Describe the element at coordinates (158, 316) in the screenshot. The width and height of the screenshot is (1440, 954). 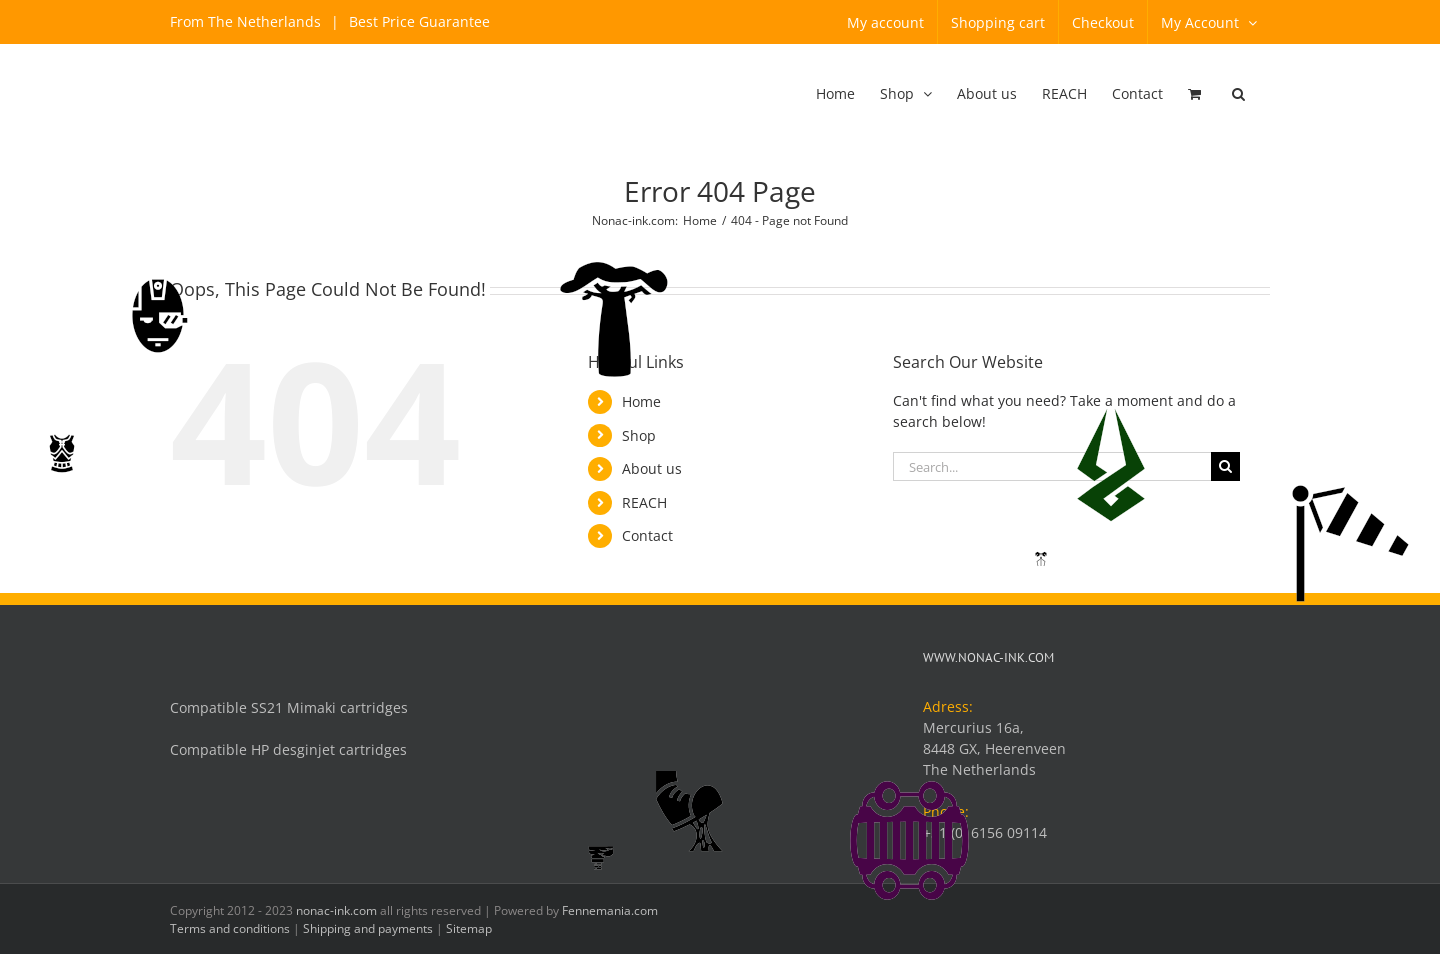
I see `access cyborg or android character options` at that location.